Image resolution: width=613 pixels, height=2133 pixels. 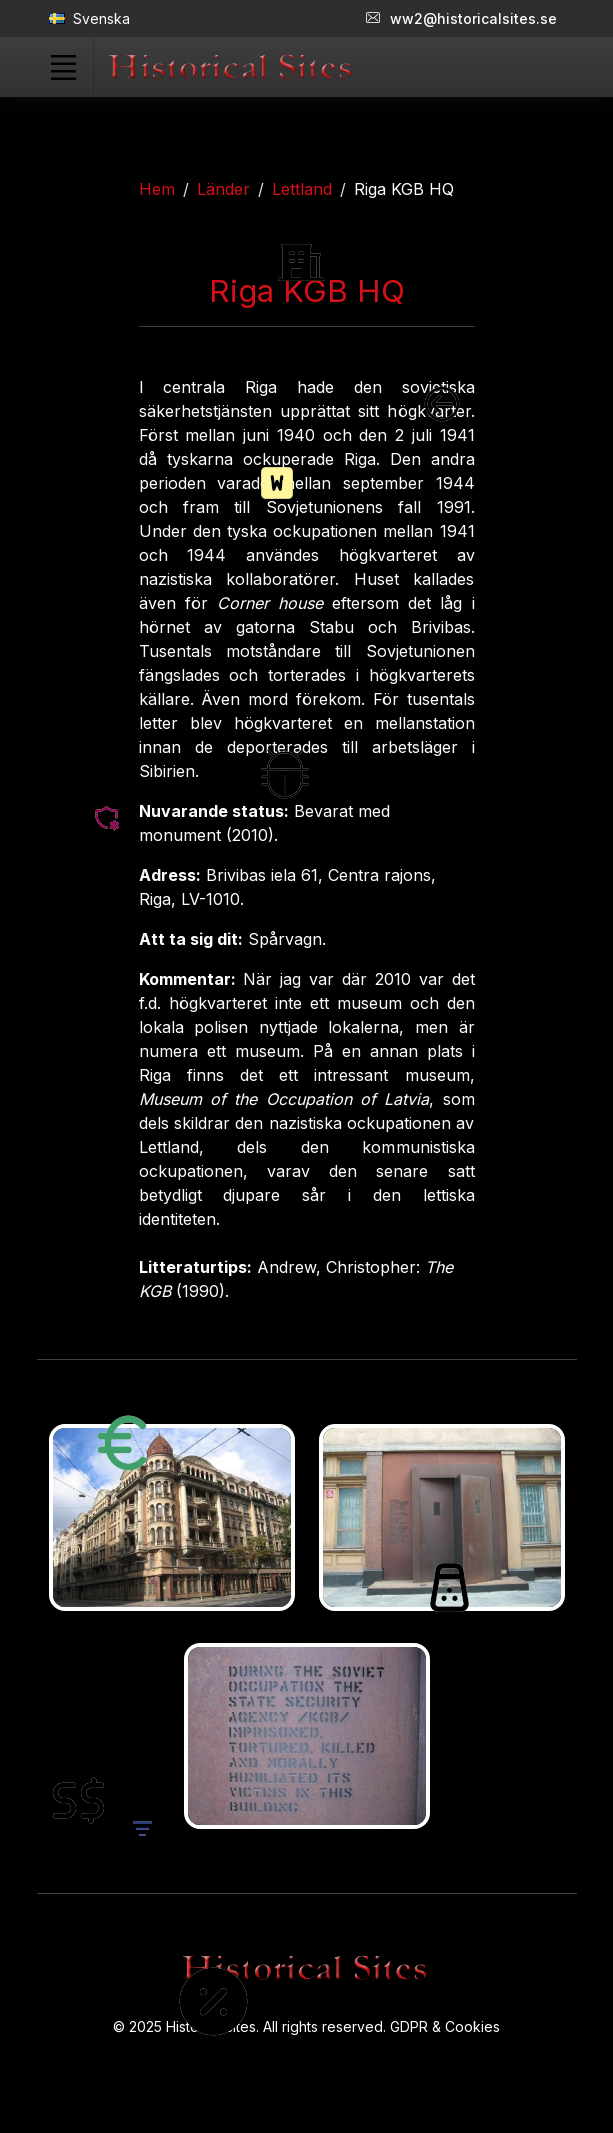 What do you see at coordinates (106, 817) in the screenshot?
I see `access security settings` at bounding box center [106, 817].